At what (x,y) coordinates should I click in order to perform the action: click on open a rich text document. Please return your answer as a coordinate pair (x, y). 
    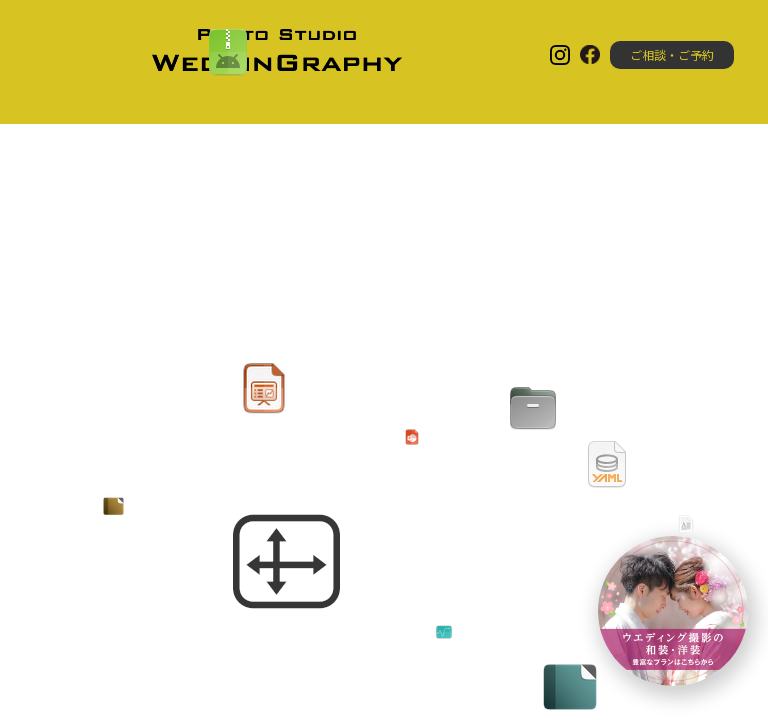
    Looking at the image, I should click on (686, 524).